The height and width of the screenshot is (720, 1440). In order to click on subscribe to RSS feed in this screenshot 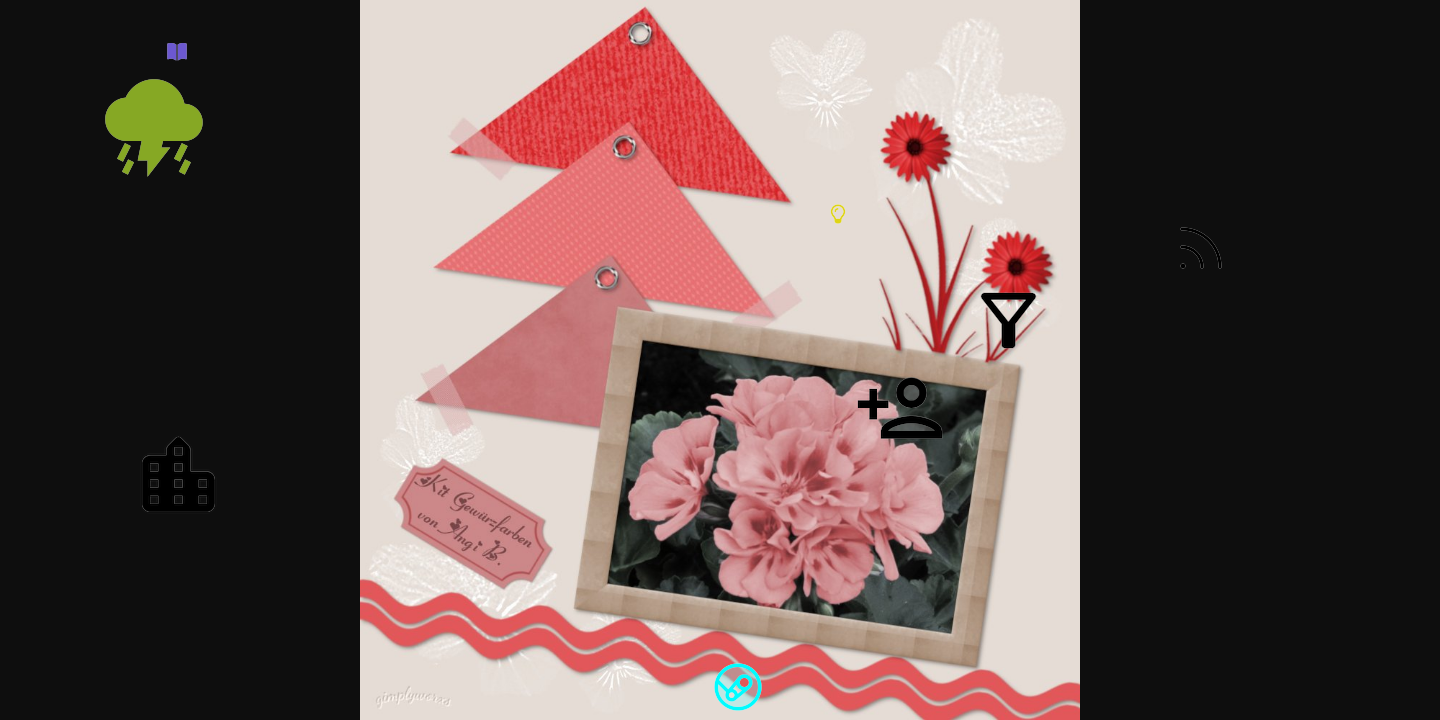, I will do `click(1198, 251)`.